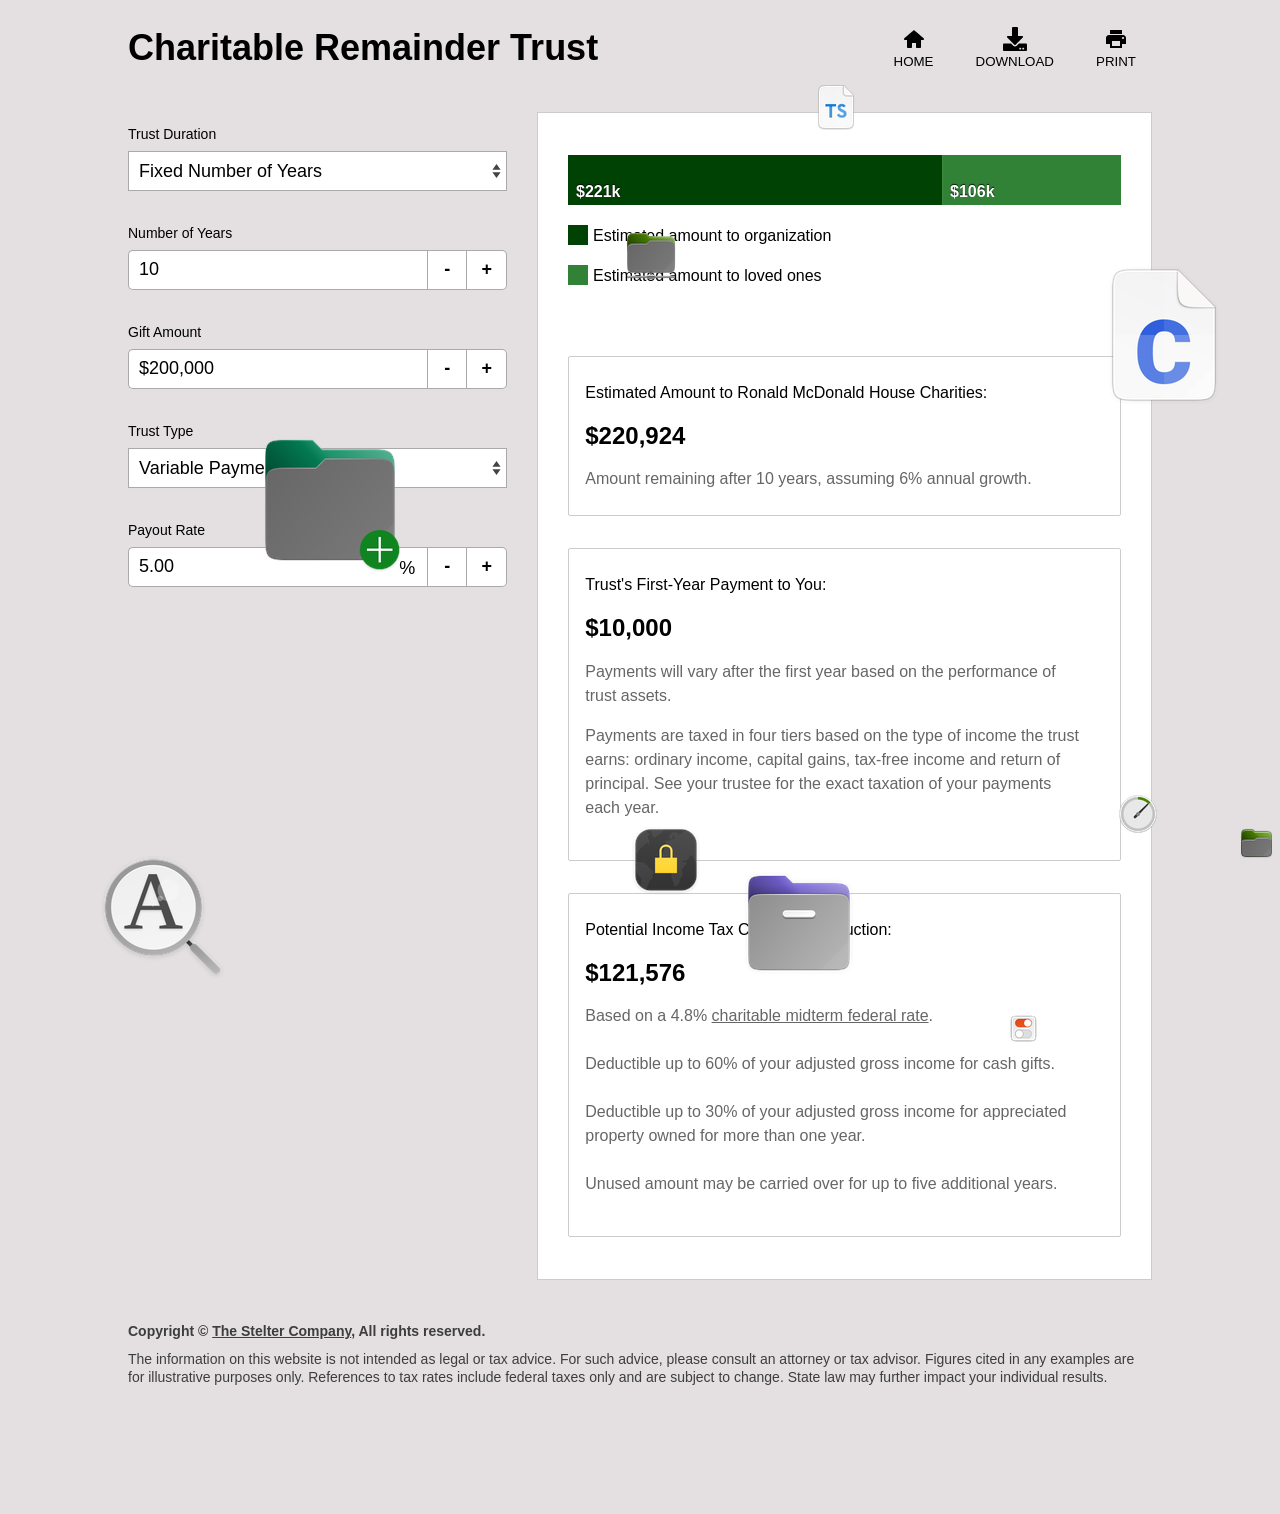  I want to click on create a new folder, so click(330, 500).